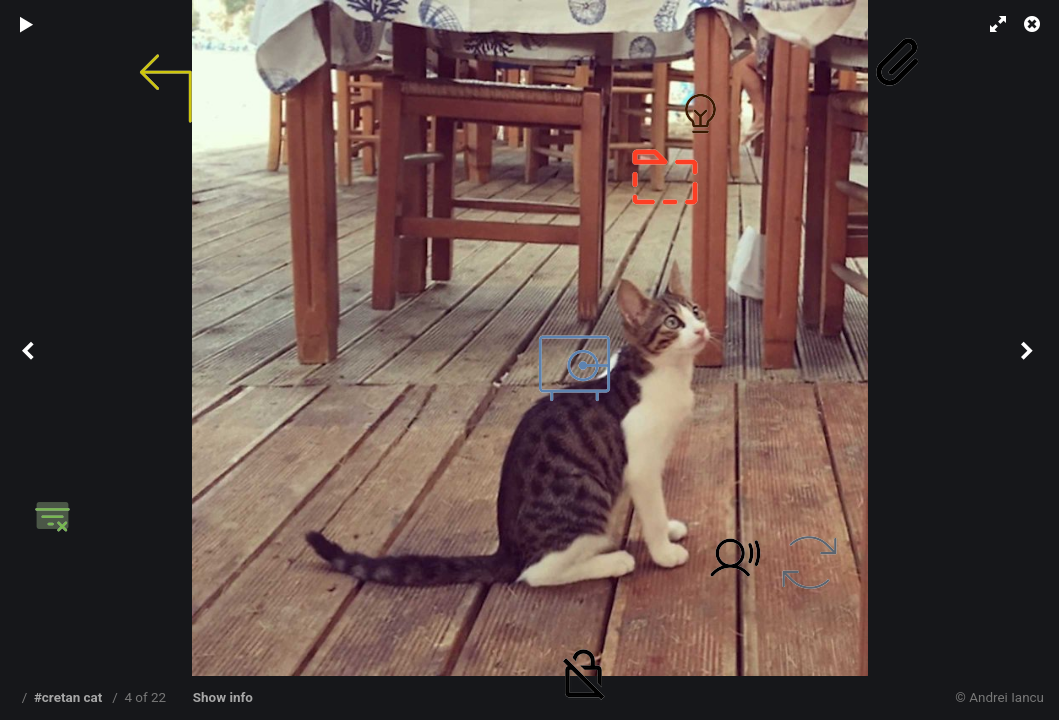  Describe the element at coordinates (809, 562) in the screenshot. I see `refresh or reload content` at that location.